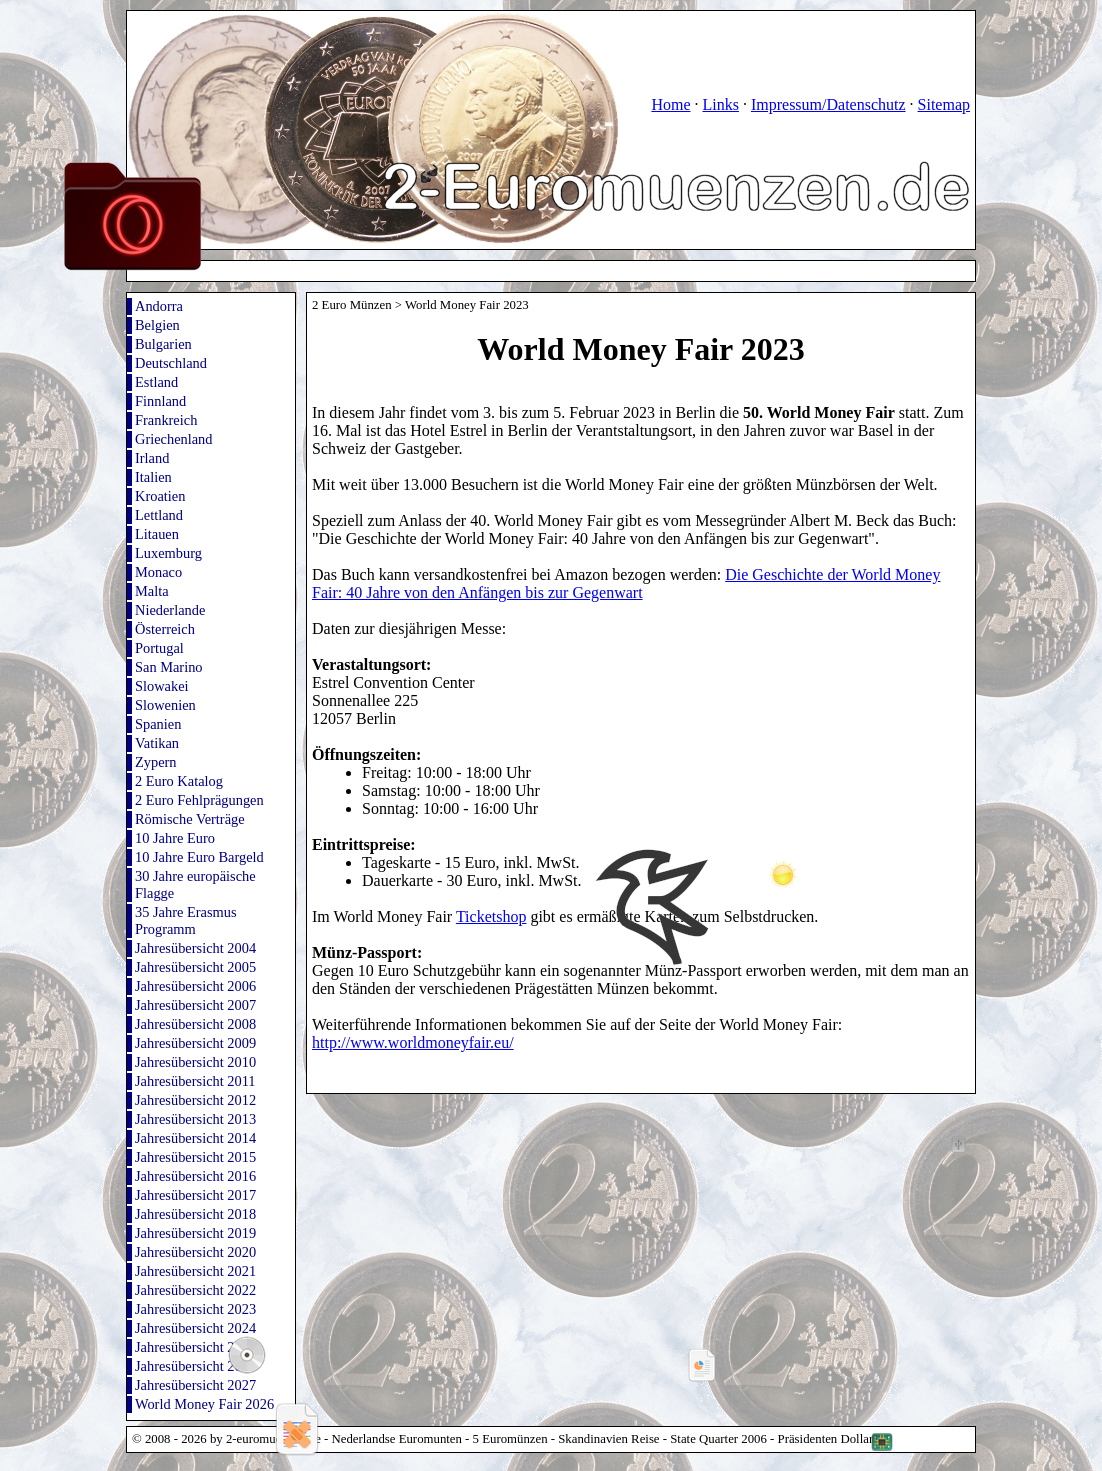 Image resolution: width=1102 pixels, height=1471 pixels. What do you see at coordinates (132, 220) in the screenshot?
I see `open Opera GX browser files folder` at bounding box center [132, 220].